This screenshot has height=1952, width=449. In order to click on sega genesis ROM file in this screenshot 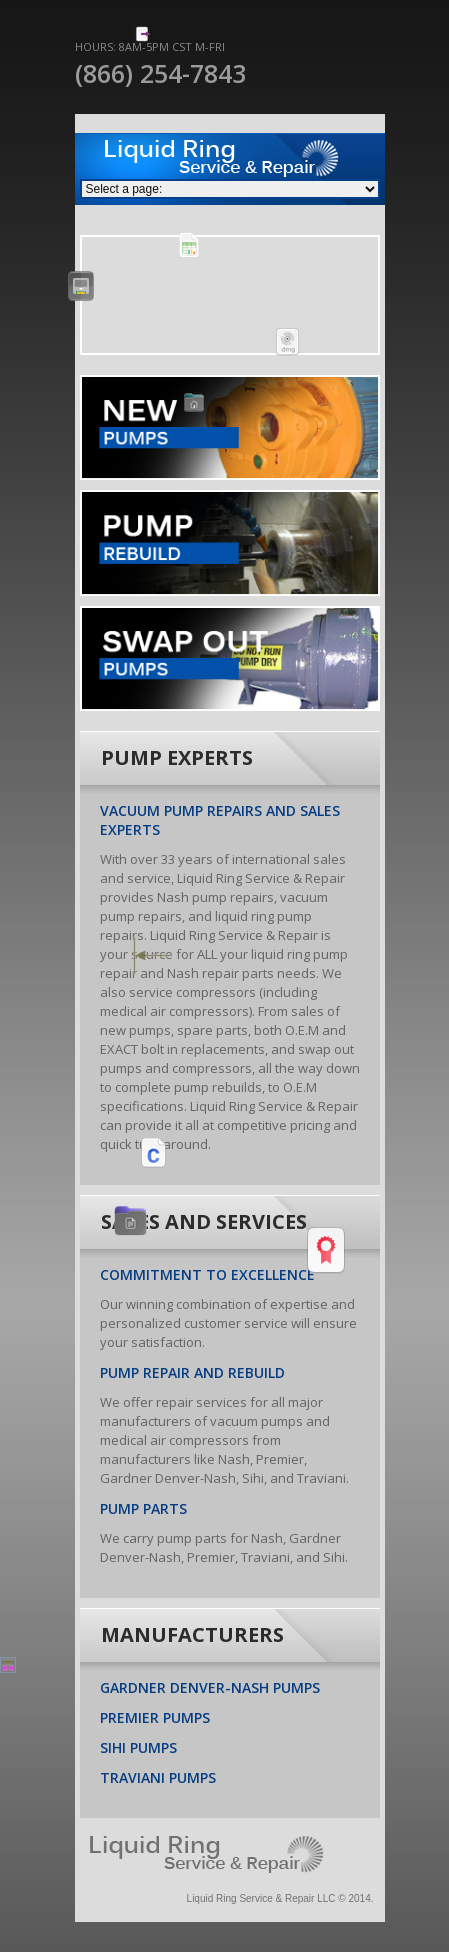, I will do `click(81, 286)`.